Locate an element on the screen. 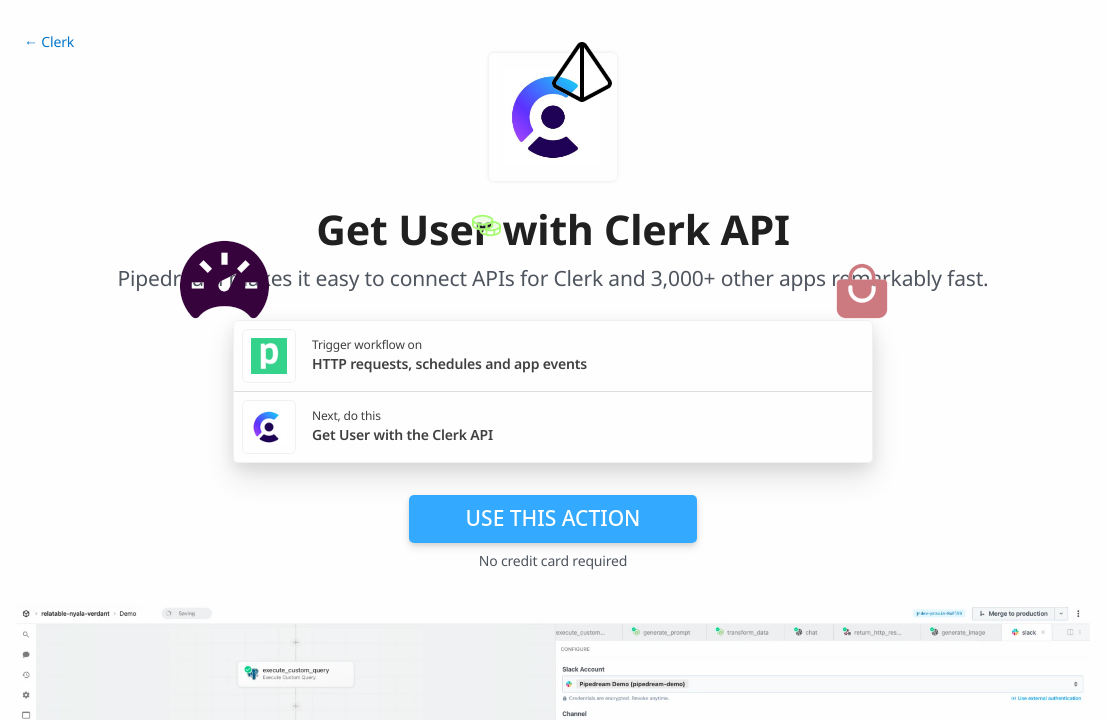 The image size is (1106, 720). view your shopping bag is located at coordinates (862, 291).